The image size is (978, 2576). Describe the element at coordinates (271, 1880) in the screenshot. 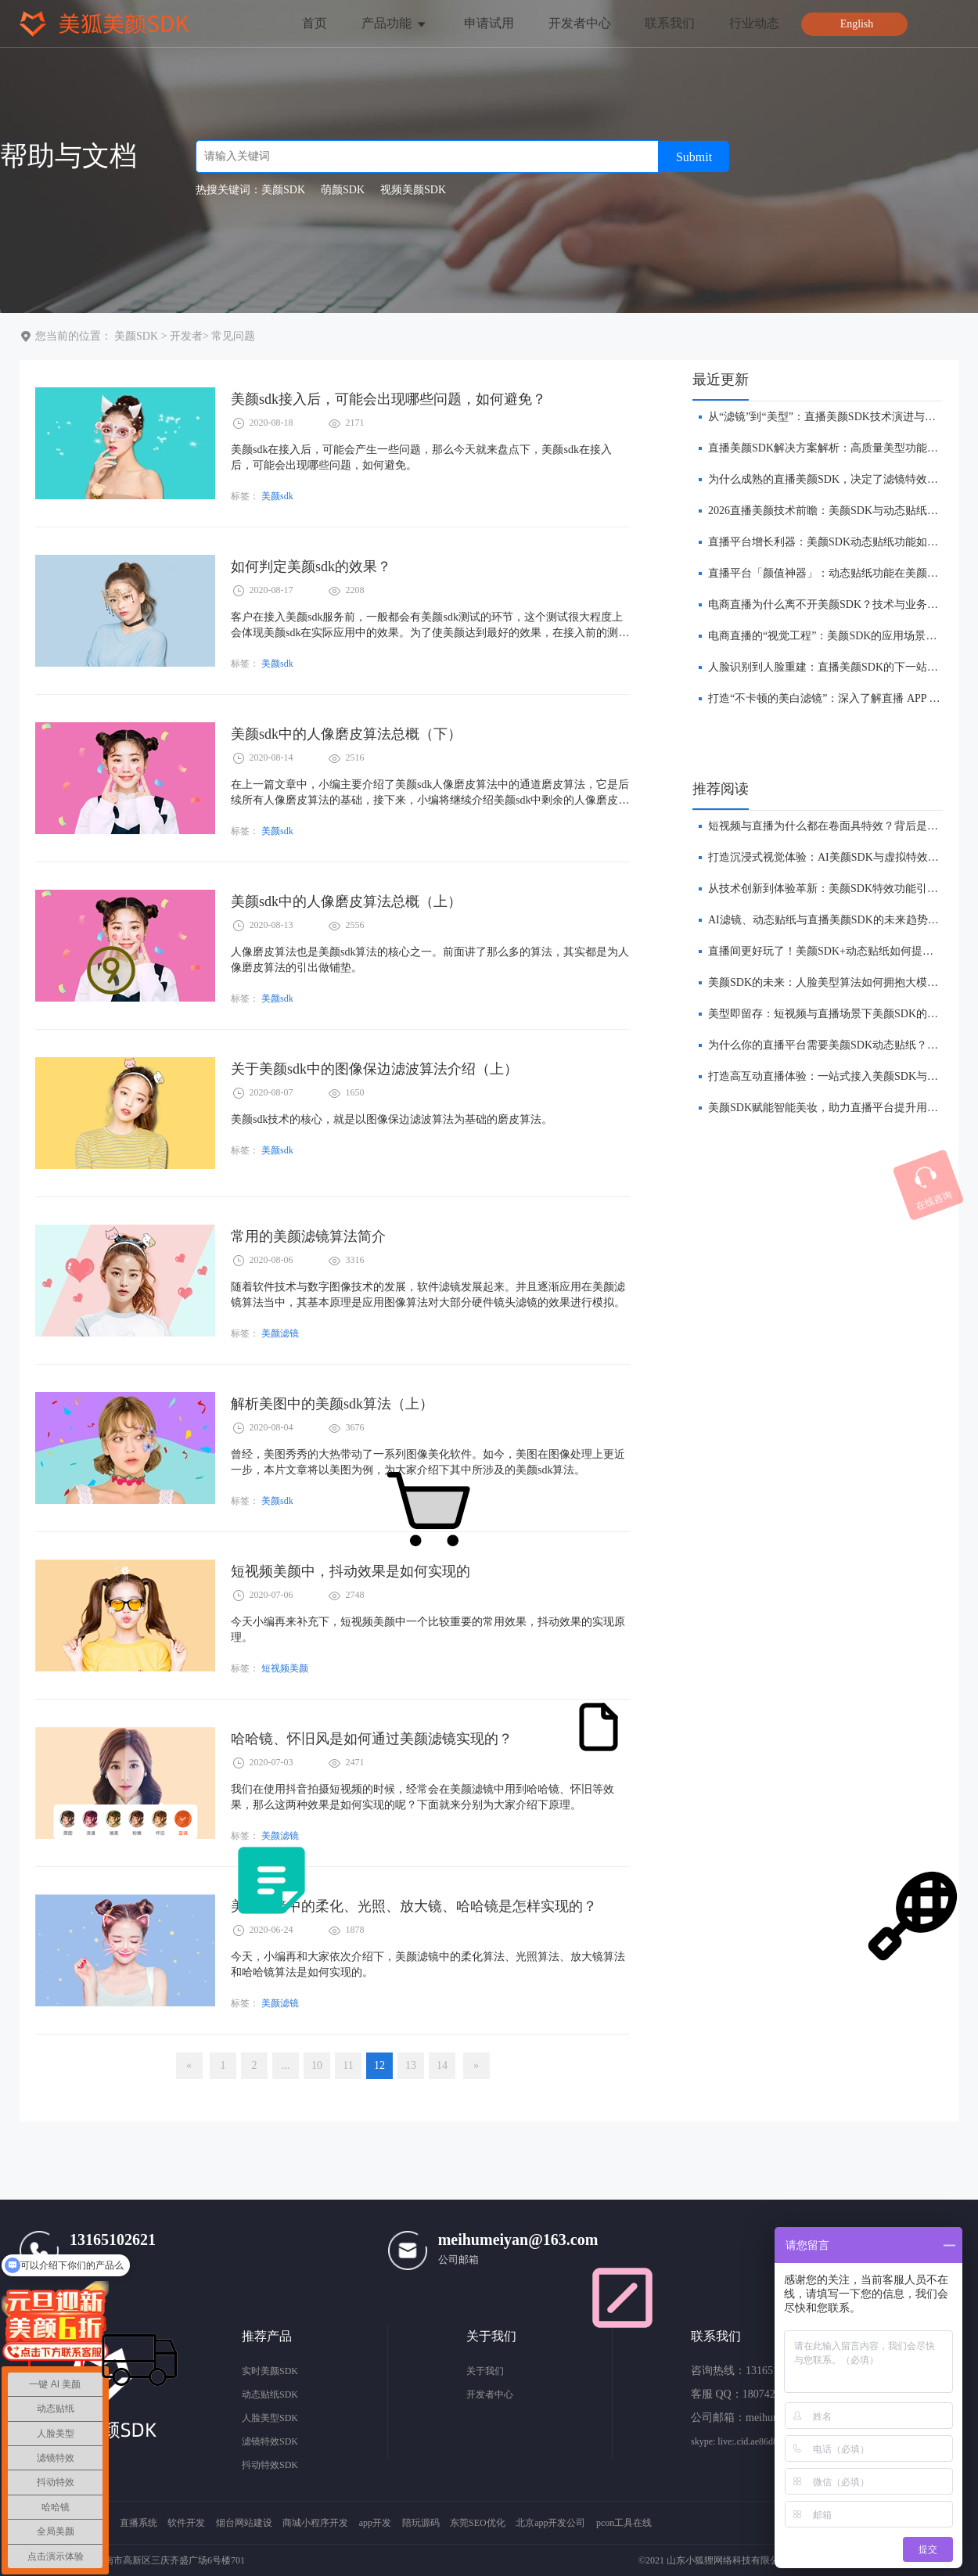

I see `create a new note` at that location.